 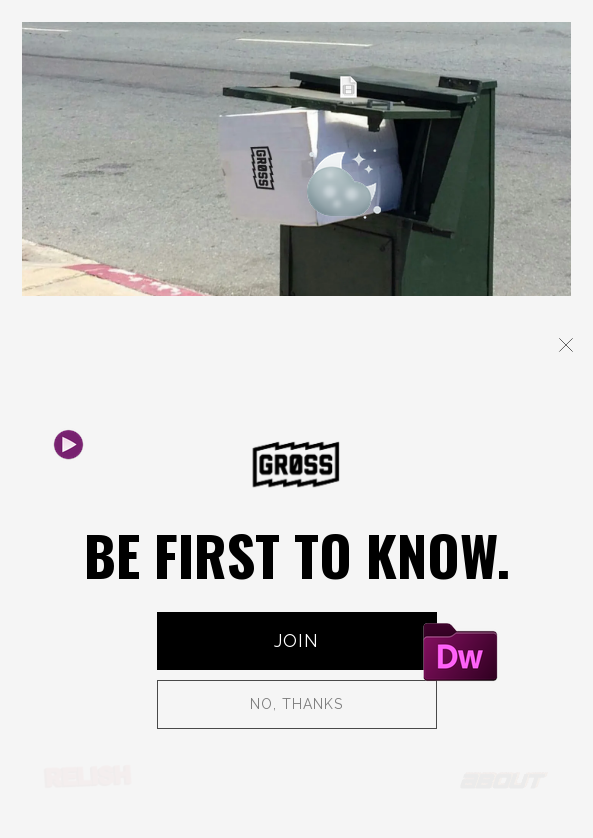 What do you see at coordinates (460, 654) in the screenshot?
I see `folder containing adobe dreamweaver project files` at bounding box center [460, 654].